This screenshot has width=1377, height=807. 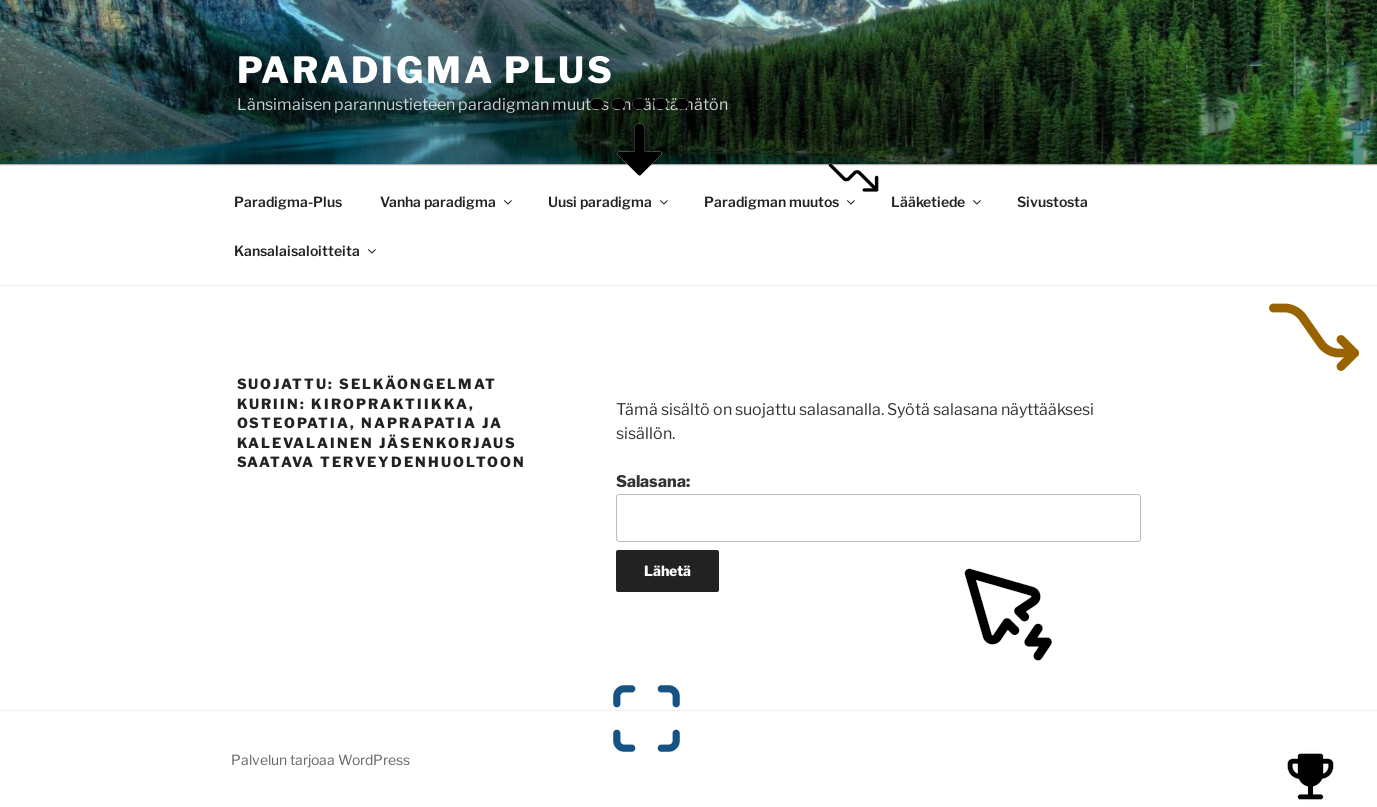 What do you see at coordinates (1314, 335) in the screenshot?
I see `indicates a declining trend or decrease in value` at bounding box center [1314, 335].